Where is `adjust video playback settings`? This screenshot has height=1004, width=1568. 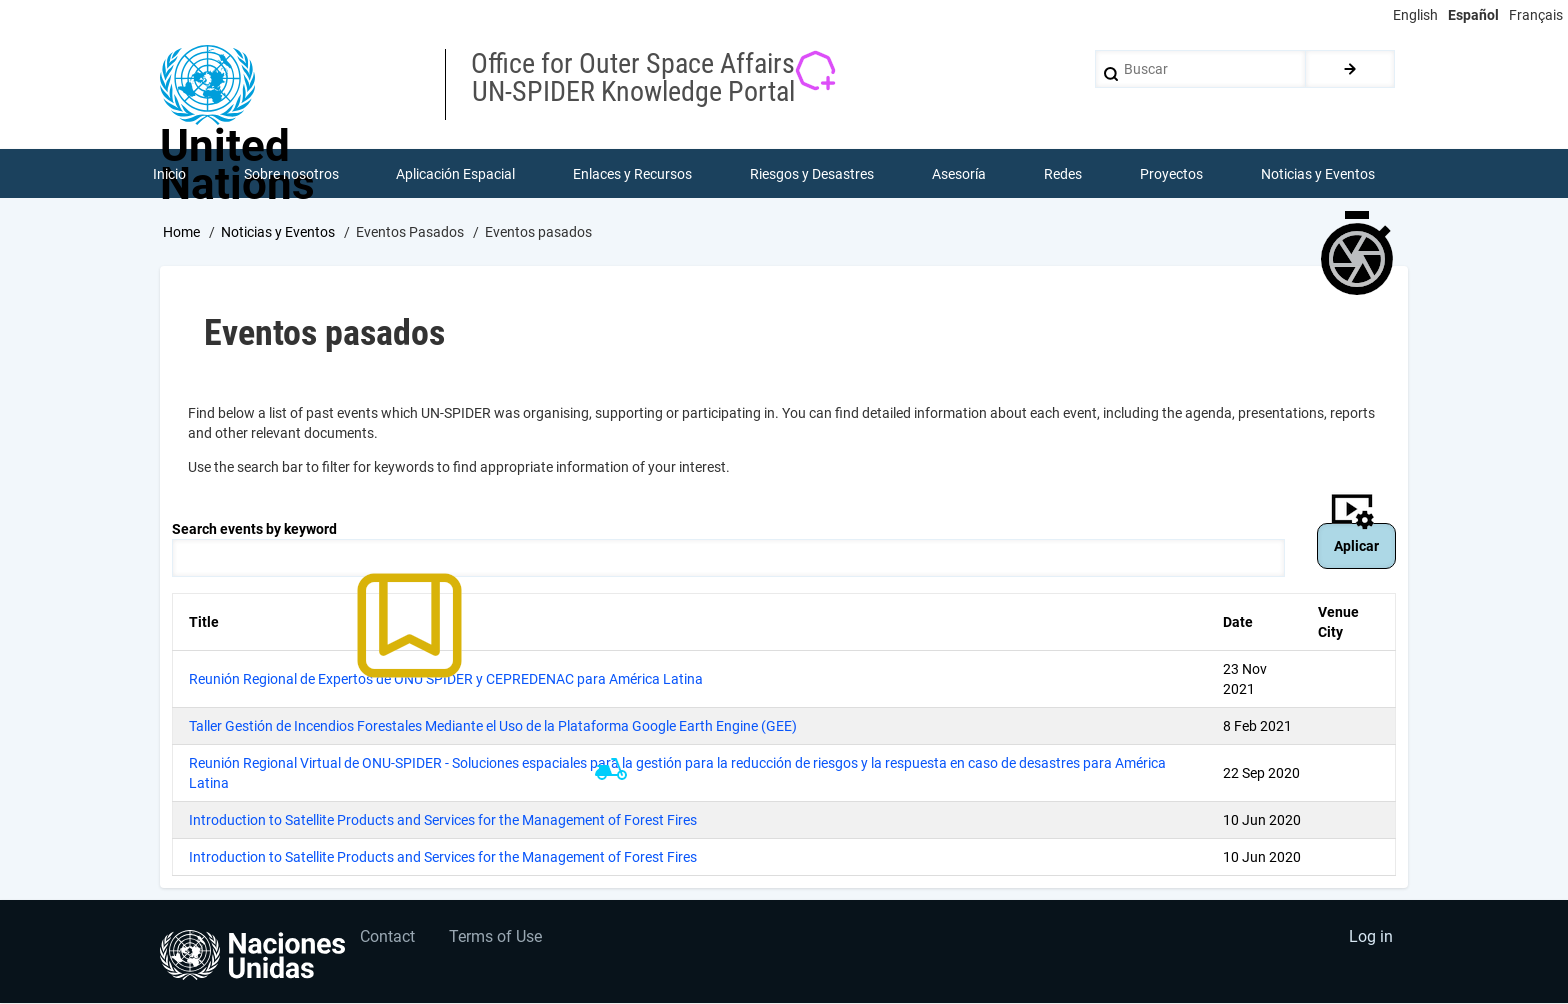
adjust video playback settings is located at coordinates (1352, 509).